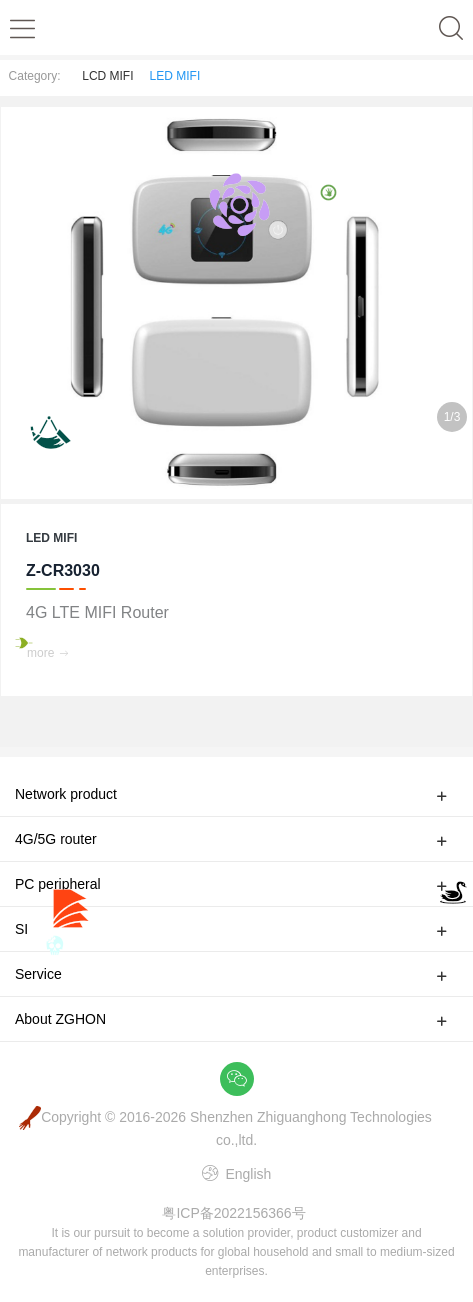  I want to click on represents an OR logic gate in circuit design, so click(24, 643).